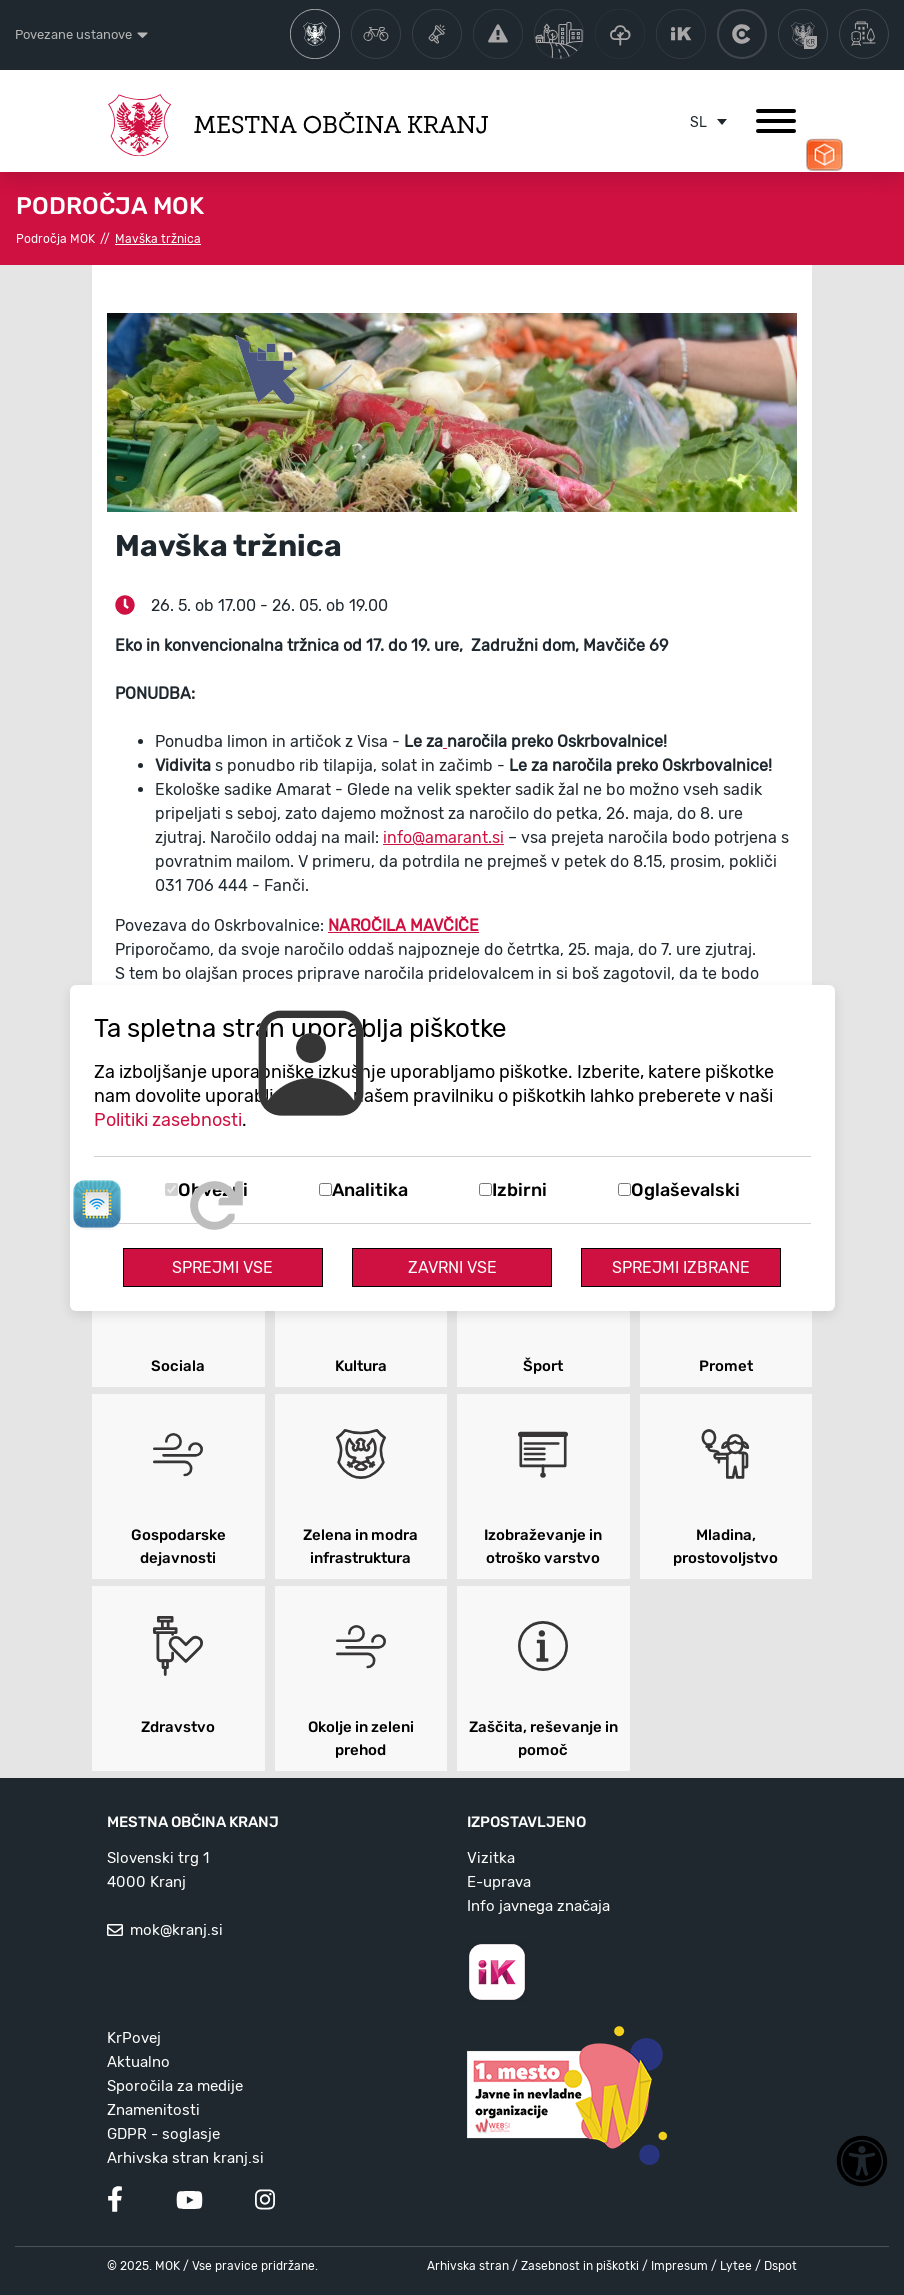  What do you see at coordinates (266, 369) in the screenshot?
I see `access remote desktop connections` at bounding box center [266, 369].